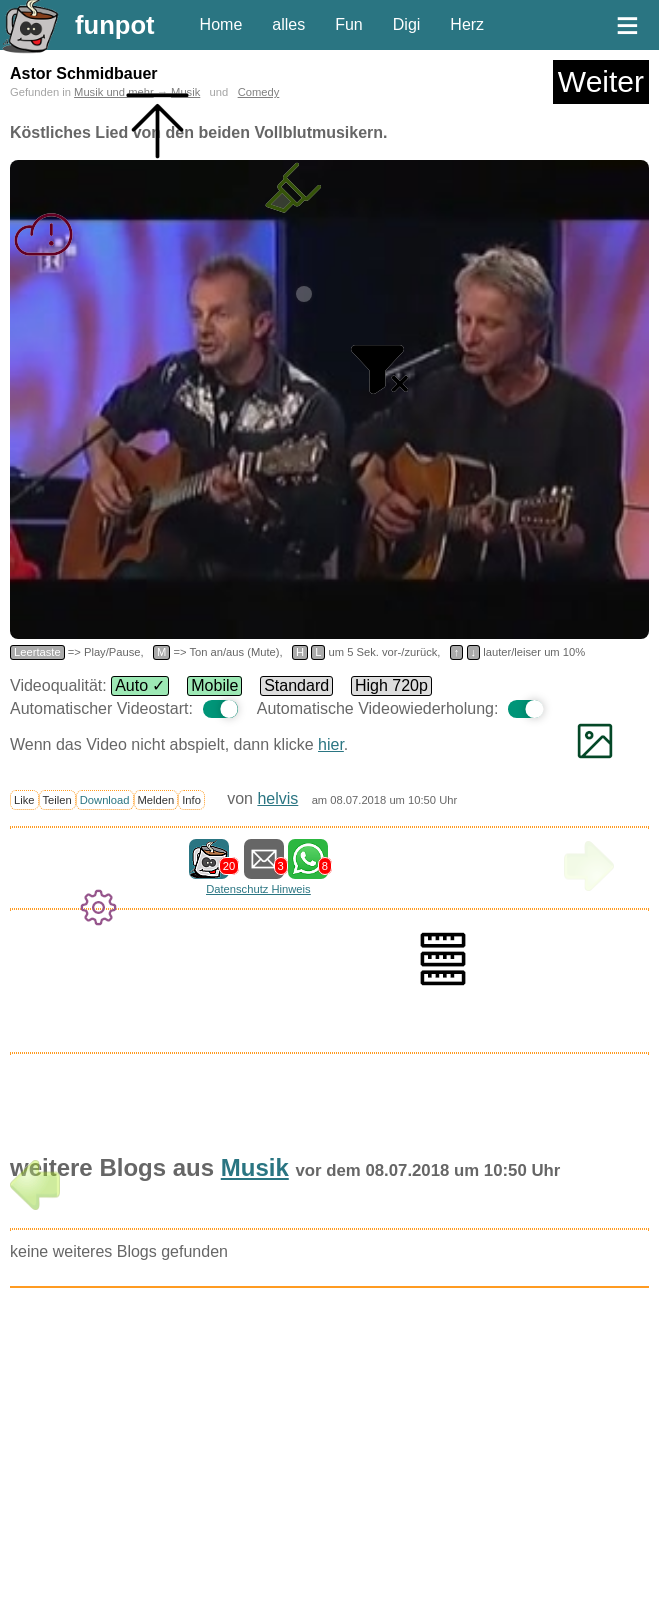 Image resolution: width=659 pixels, height=1613 pixels. What do you see at coordinates (98, 907) in the screenshot?
I see `access settings or preferences` at bounding box center [98, 907].